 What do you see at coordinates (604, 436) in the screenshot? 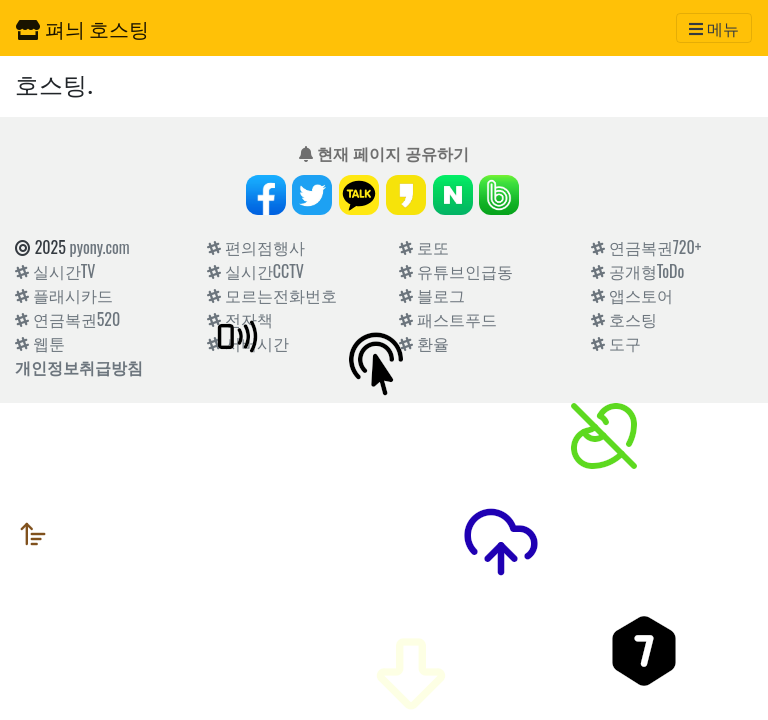
I see `indicates item contains no beans or is bean-free` at bounding box center [604, 436].